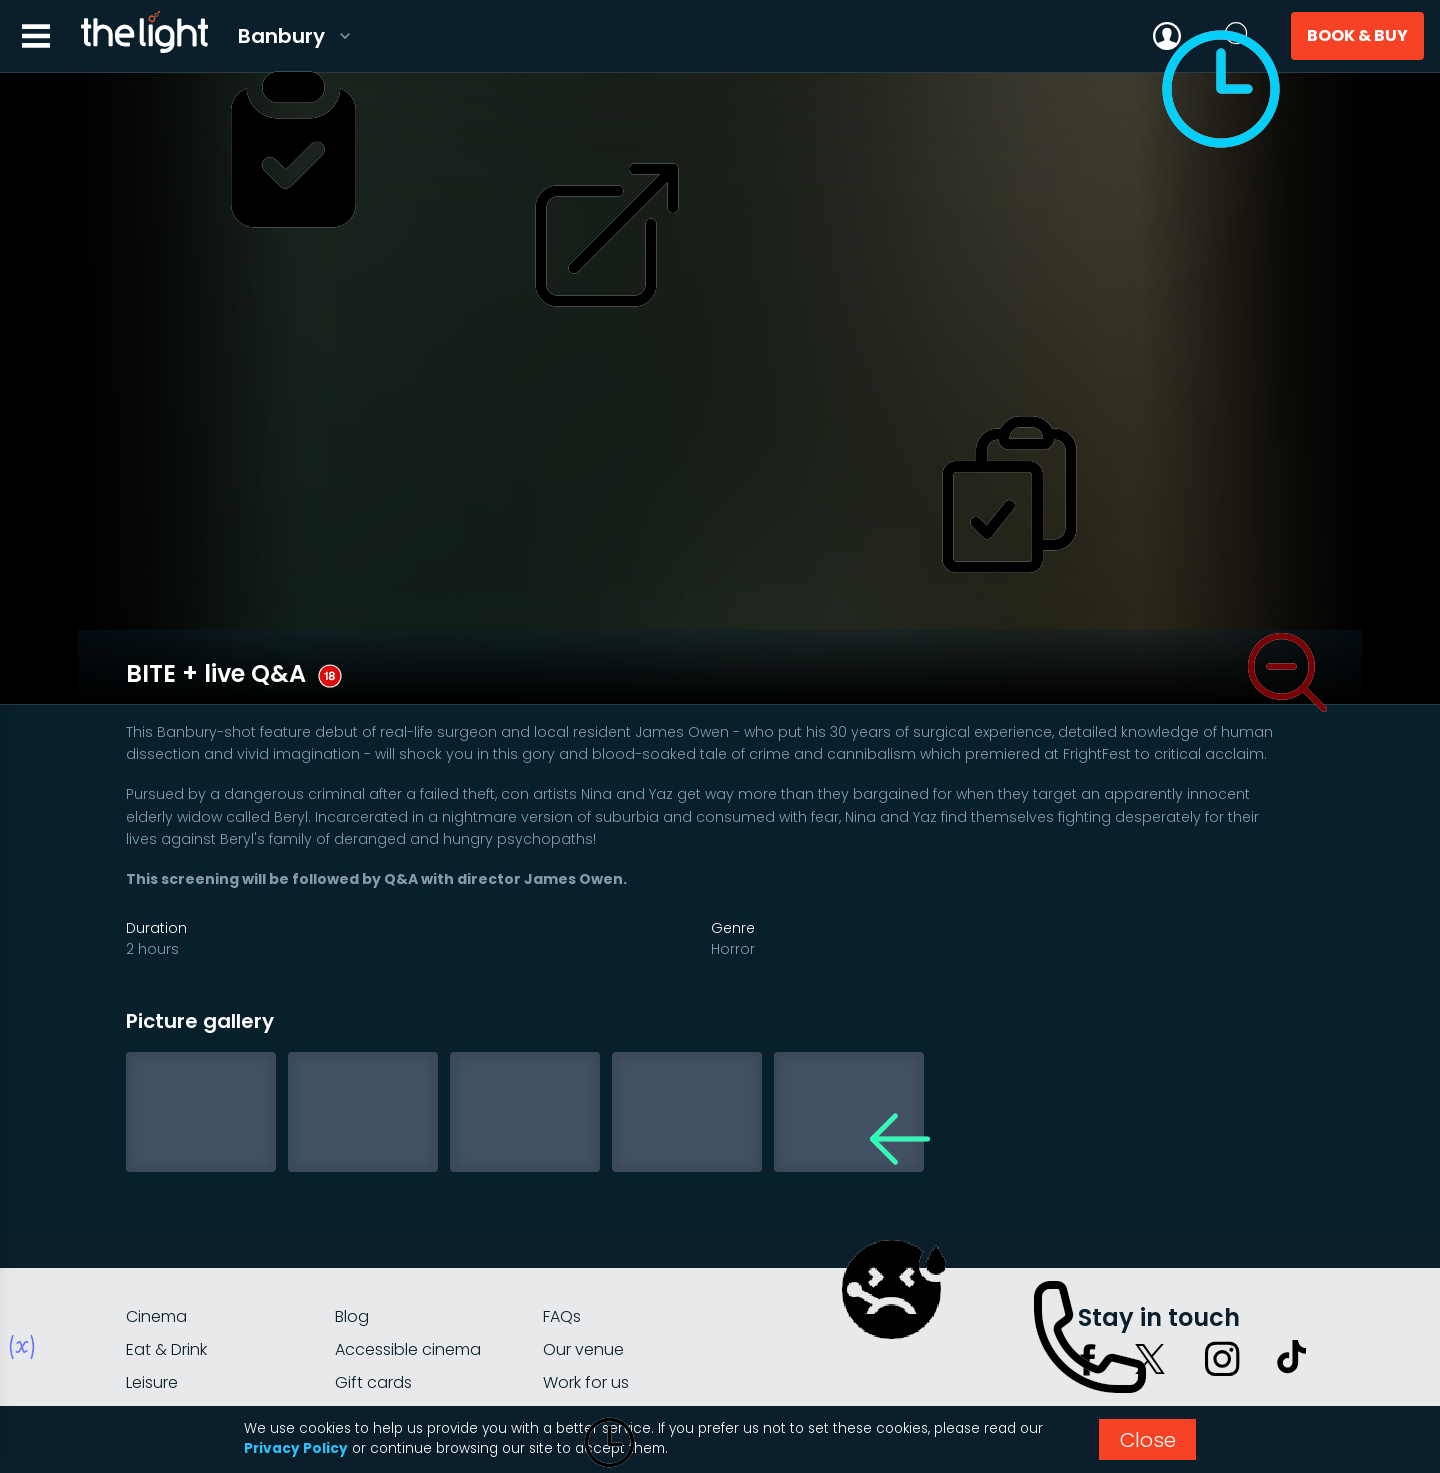  I want to click on open link in a new tab or window, so click(607, 235).